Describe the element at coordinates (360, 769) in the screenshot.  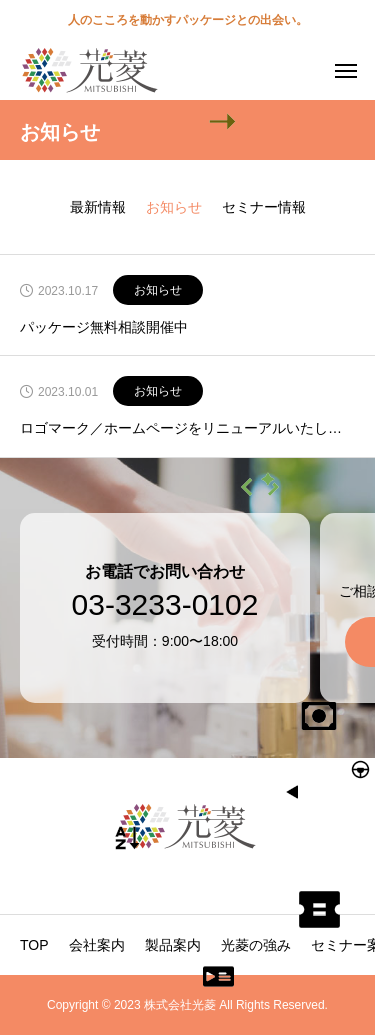
I see `access driving or navigation mode` at that location.